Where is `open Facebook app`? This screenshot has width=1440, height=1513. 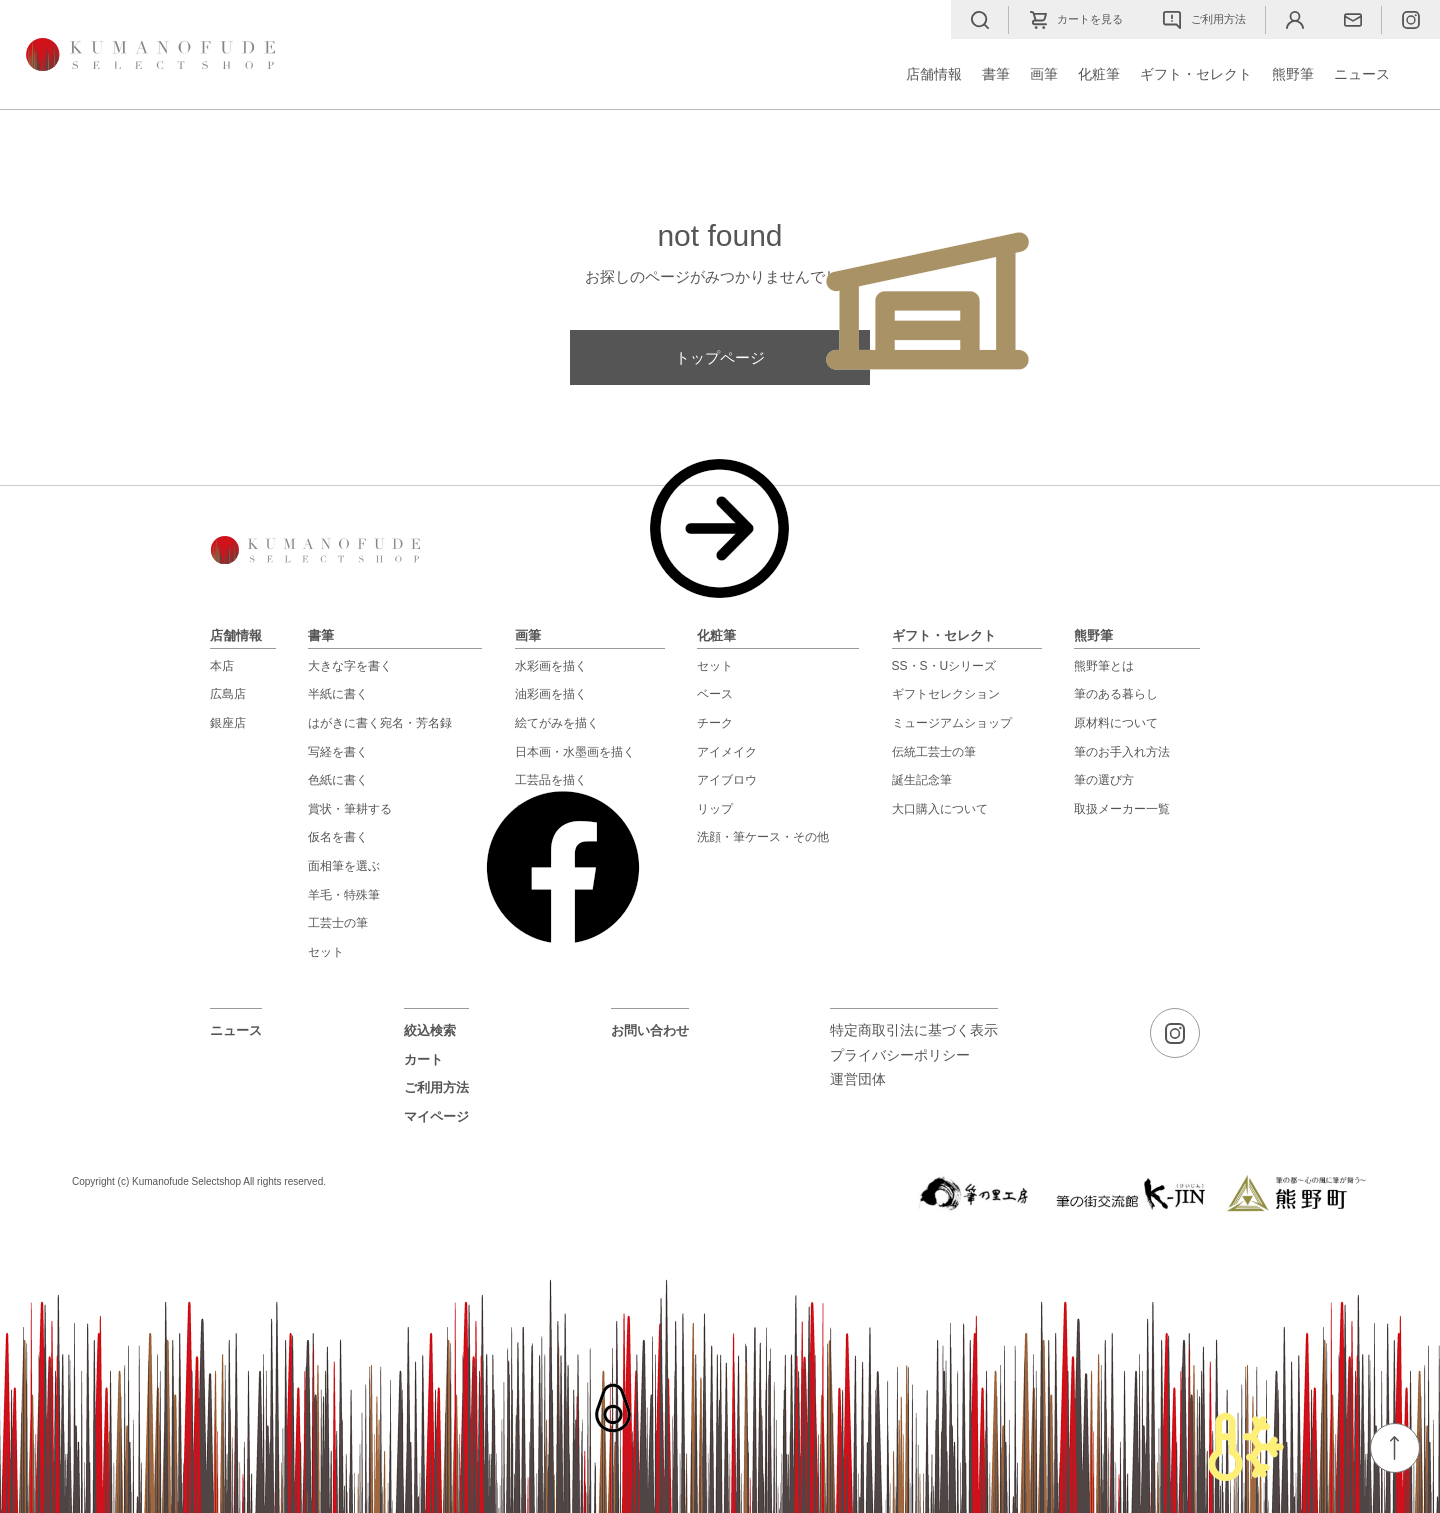 open Facebook app is located at coordinates (563, 867).